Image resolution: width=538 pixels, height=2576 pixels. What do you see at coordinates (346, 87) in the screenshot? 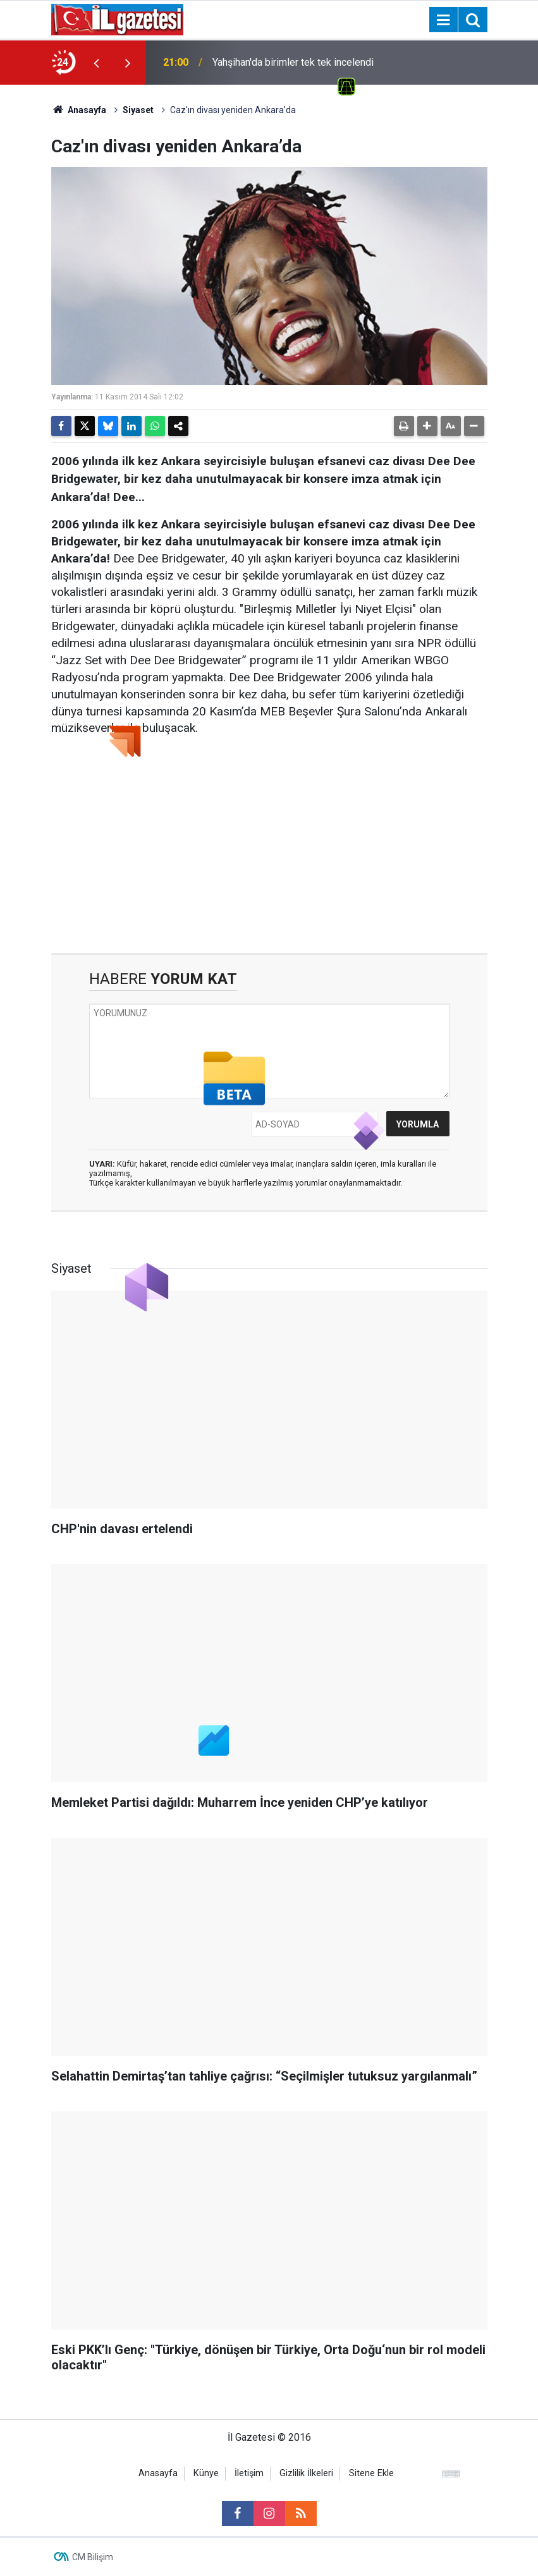
I see `open gtkwave waveform viewer application` at bounding box center [346, 87].